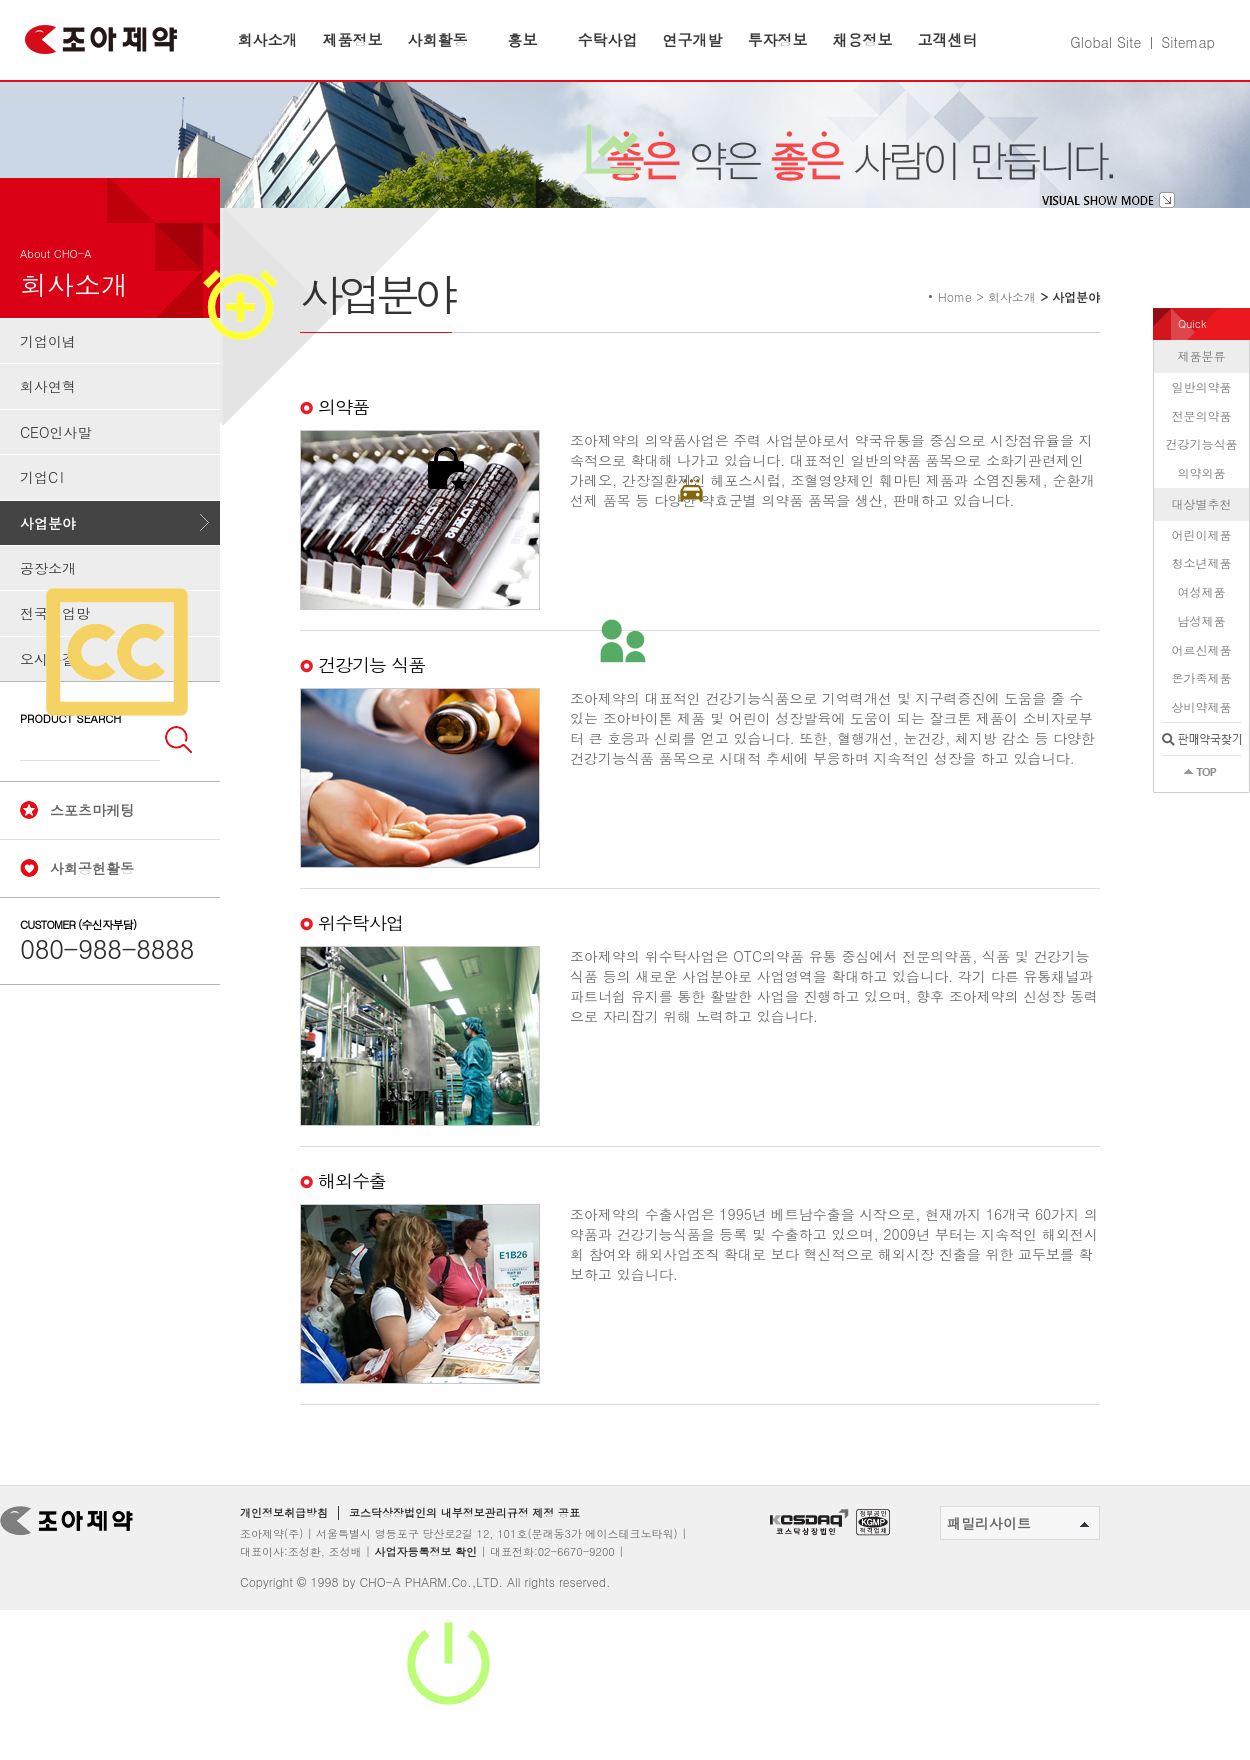 The image size is (1250, 1760). What do you see at coordinates (448, 1663) in the screenshot?
I see `power off or shut down the device` at bounding box center [448, 1663].